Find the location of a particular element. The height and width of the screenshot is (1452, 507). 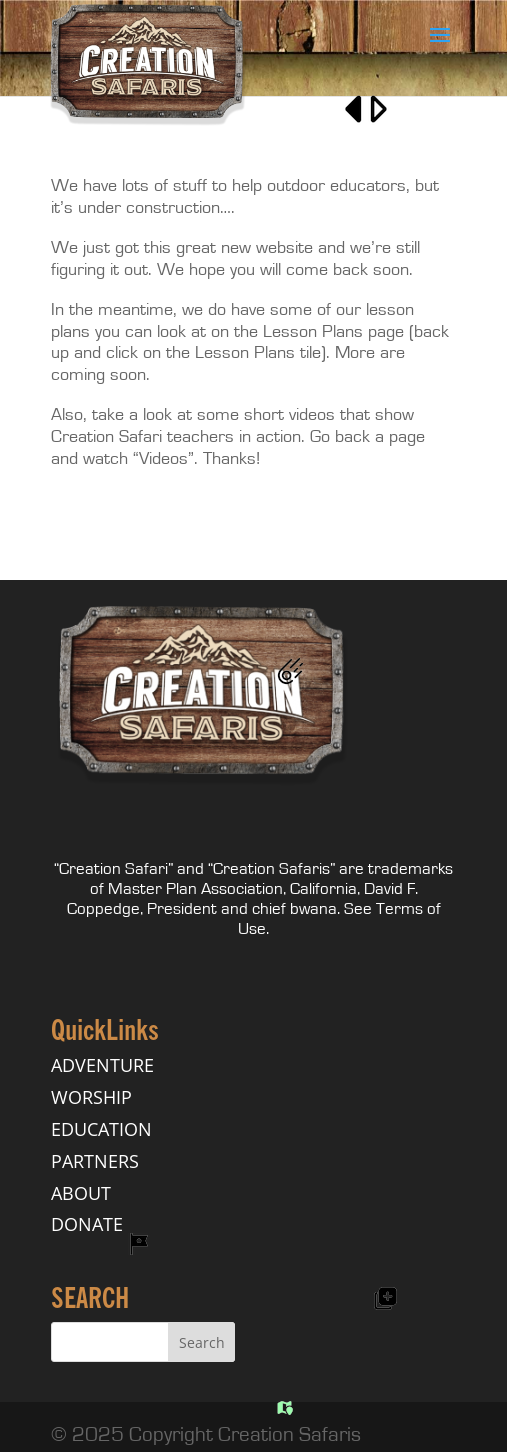

start a guided tour or walkthrough is located at coordinates (138, 1244).